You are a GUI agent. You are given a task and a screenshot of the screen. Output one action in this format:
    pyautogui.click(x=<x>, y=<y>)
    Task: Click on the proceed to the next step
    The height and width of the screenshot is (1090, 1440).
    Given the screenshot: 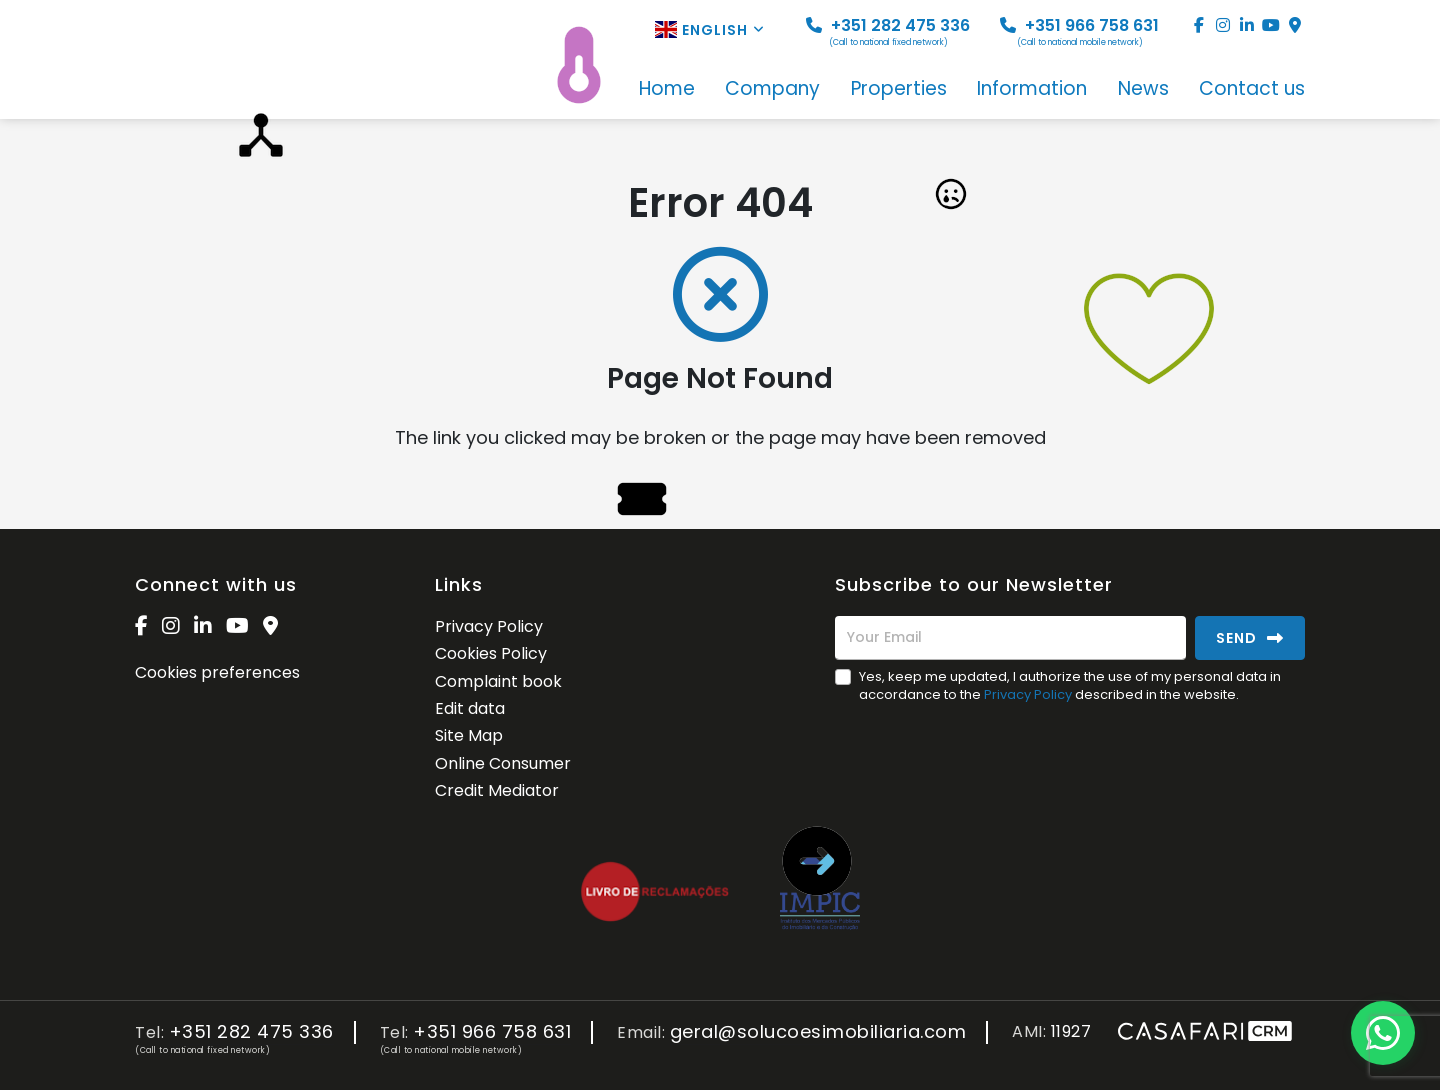 What is the action you would take?
    pyautogui.click(x=817, y=861)
    